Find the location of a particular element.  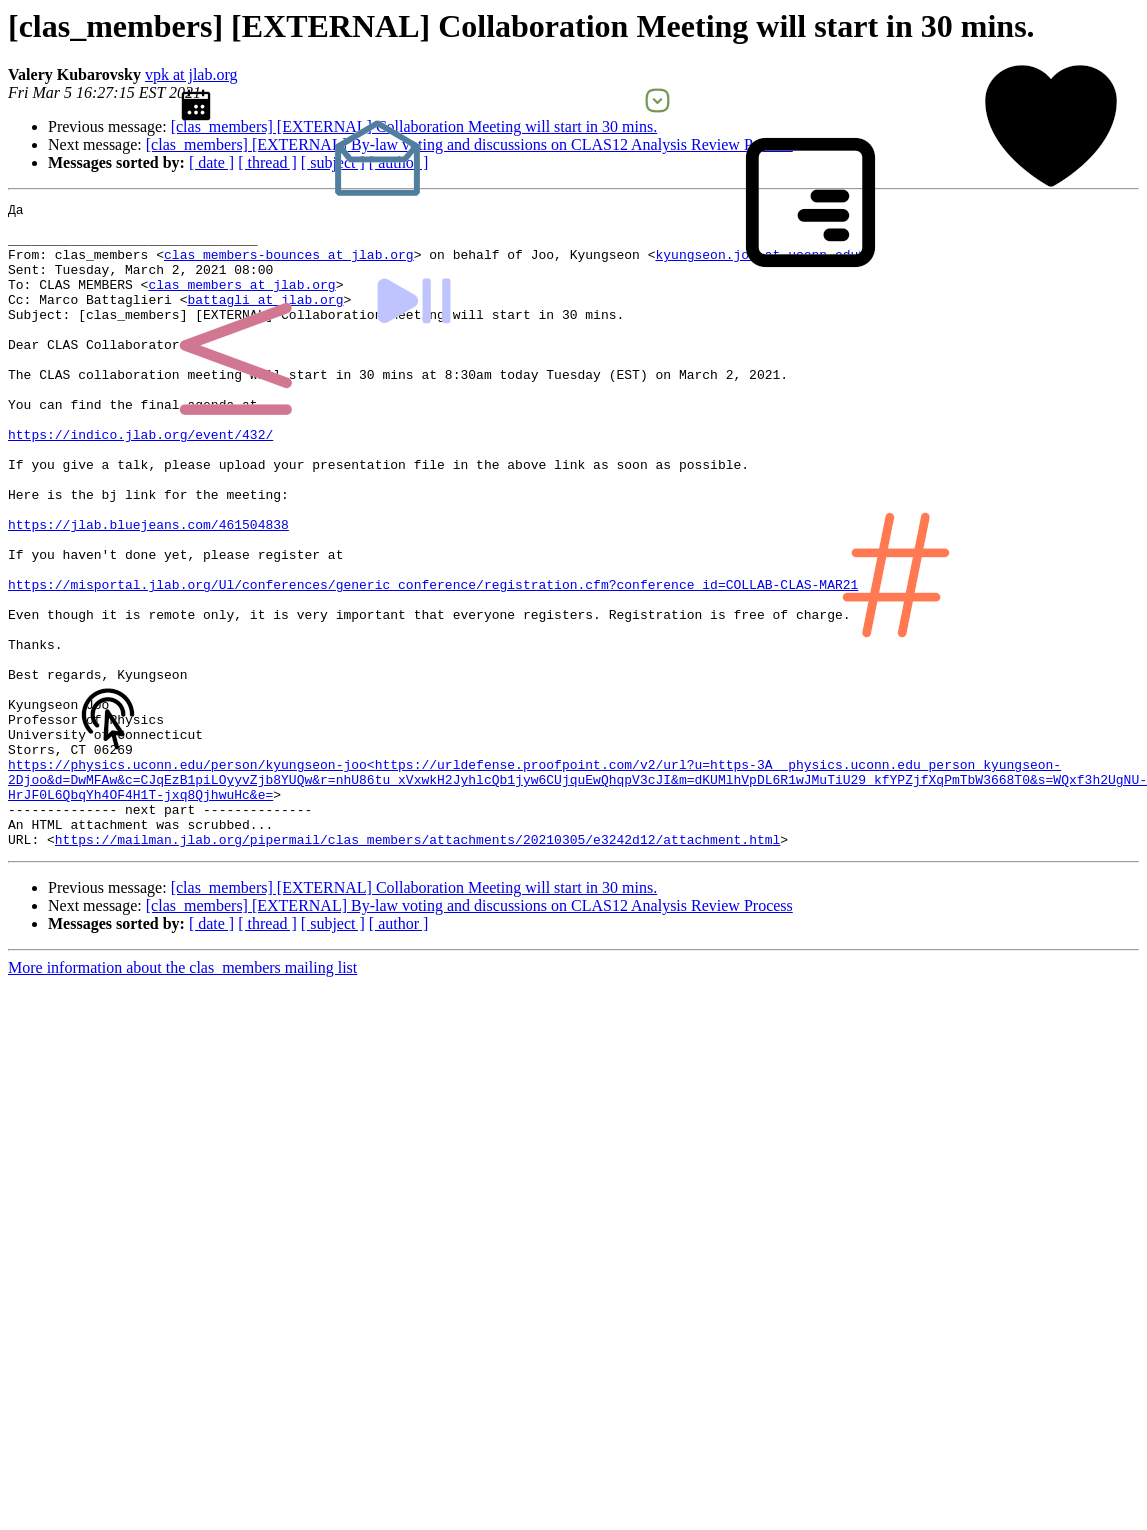

less than or equal to mathematical operator is located at coordinates (238, 361).